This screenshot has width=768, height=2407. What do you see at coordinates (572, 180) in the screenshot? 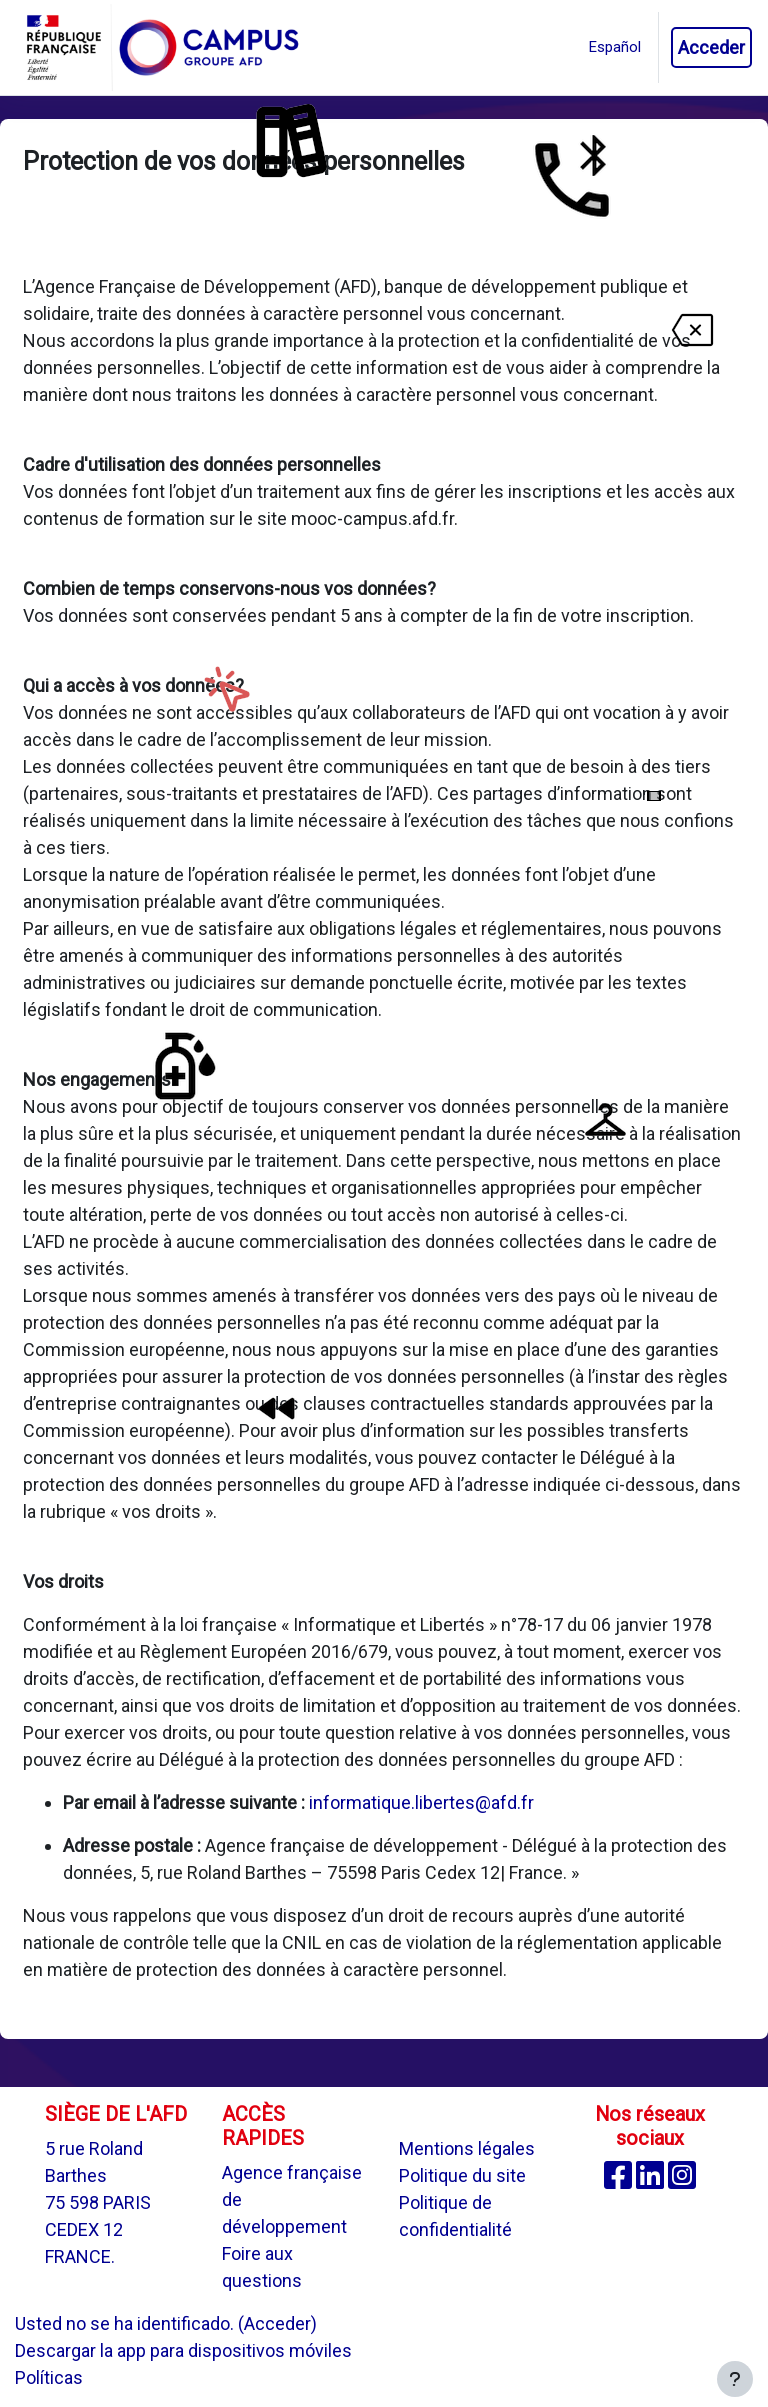
I see `phone call connected via bluetooth speaker` at bounding box center [572, 180].